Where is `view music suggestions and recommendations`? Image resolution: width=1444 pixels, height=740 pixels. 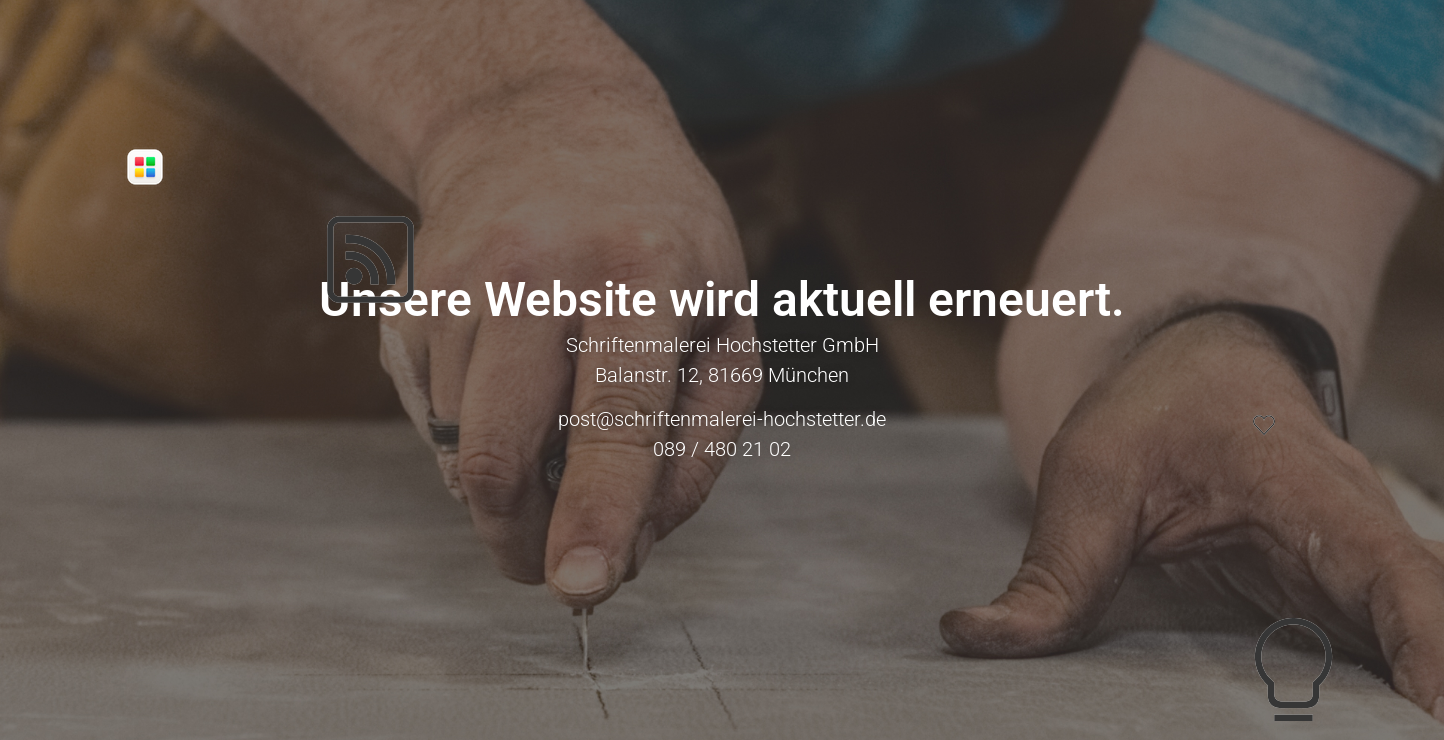
view music suggestions and recommendations is located at coordinates (1293, 669).